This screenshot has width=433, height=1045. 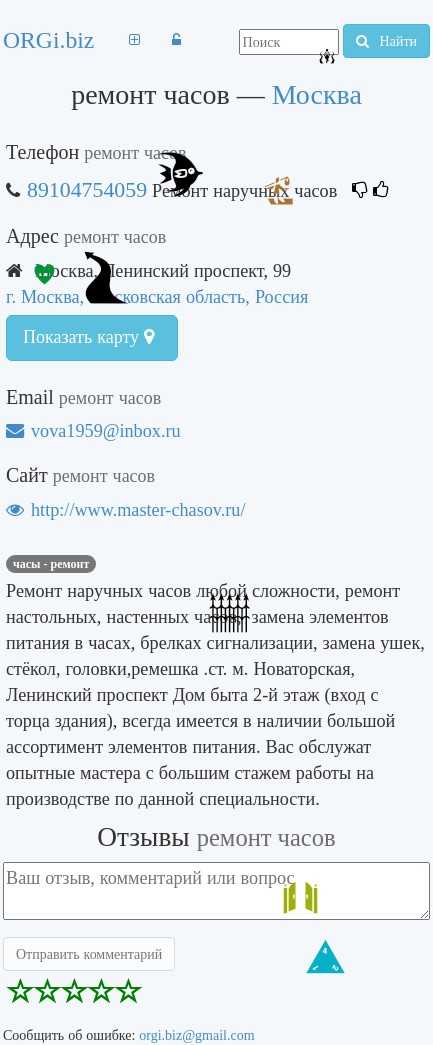 What do you see at coordinates (300, 896) in the screenshot?
I see `enter a new area or level` at bounding box center [300, 896].